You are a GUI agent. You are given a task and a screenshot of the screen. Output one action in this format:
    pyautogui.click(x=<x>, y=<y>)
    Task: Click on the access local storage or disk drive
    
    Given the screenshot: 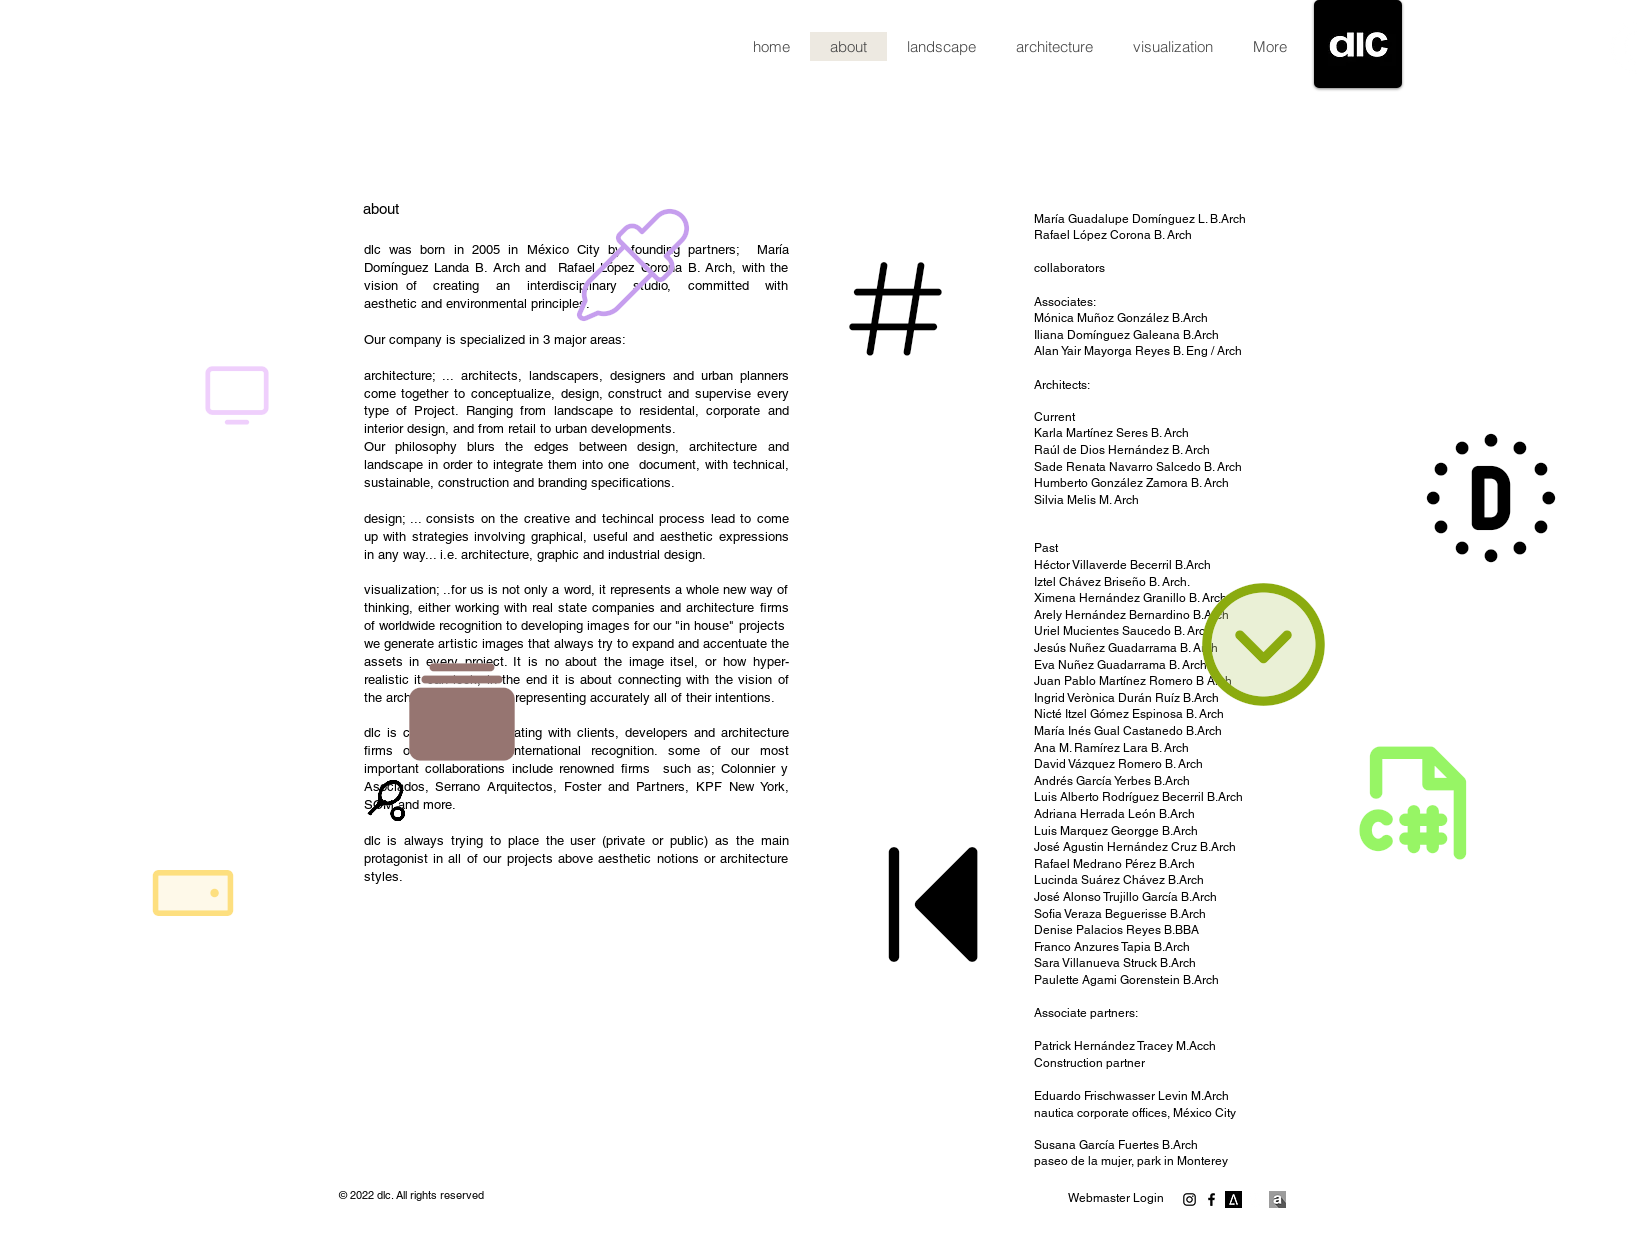 What is the action you would take?
    pyautogui.click(x=193, y=893)
    